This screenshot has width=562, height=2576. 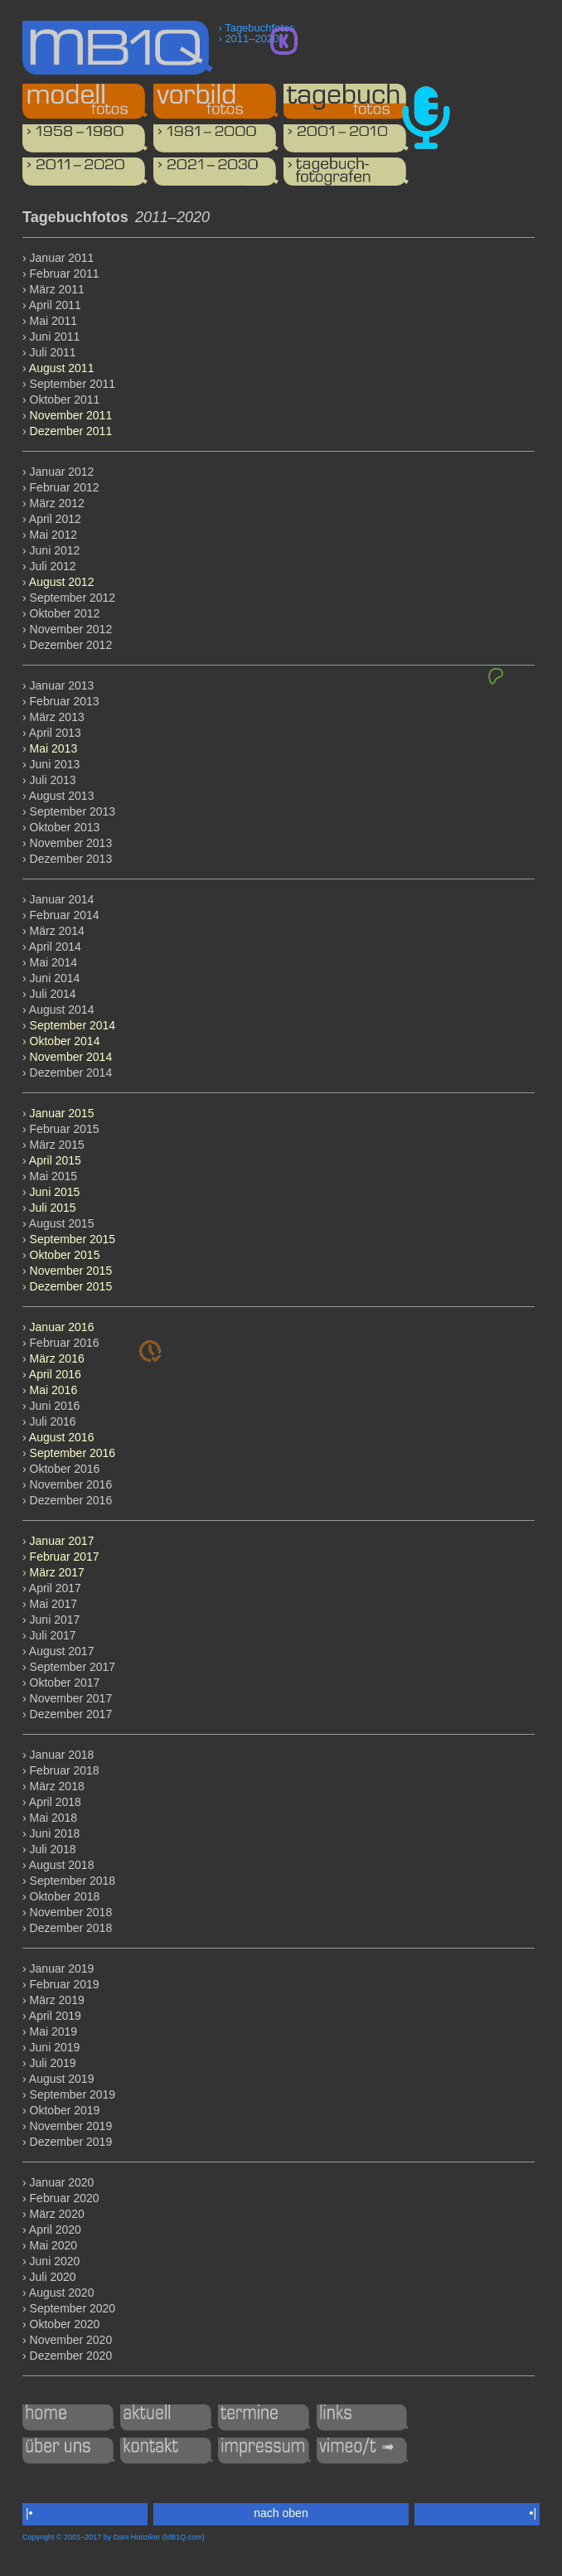 I want to click on indicates a keyboard shortcut or hotkey, so click(x=283, y=41).